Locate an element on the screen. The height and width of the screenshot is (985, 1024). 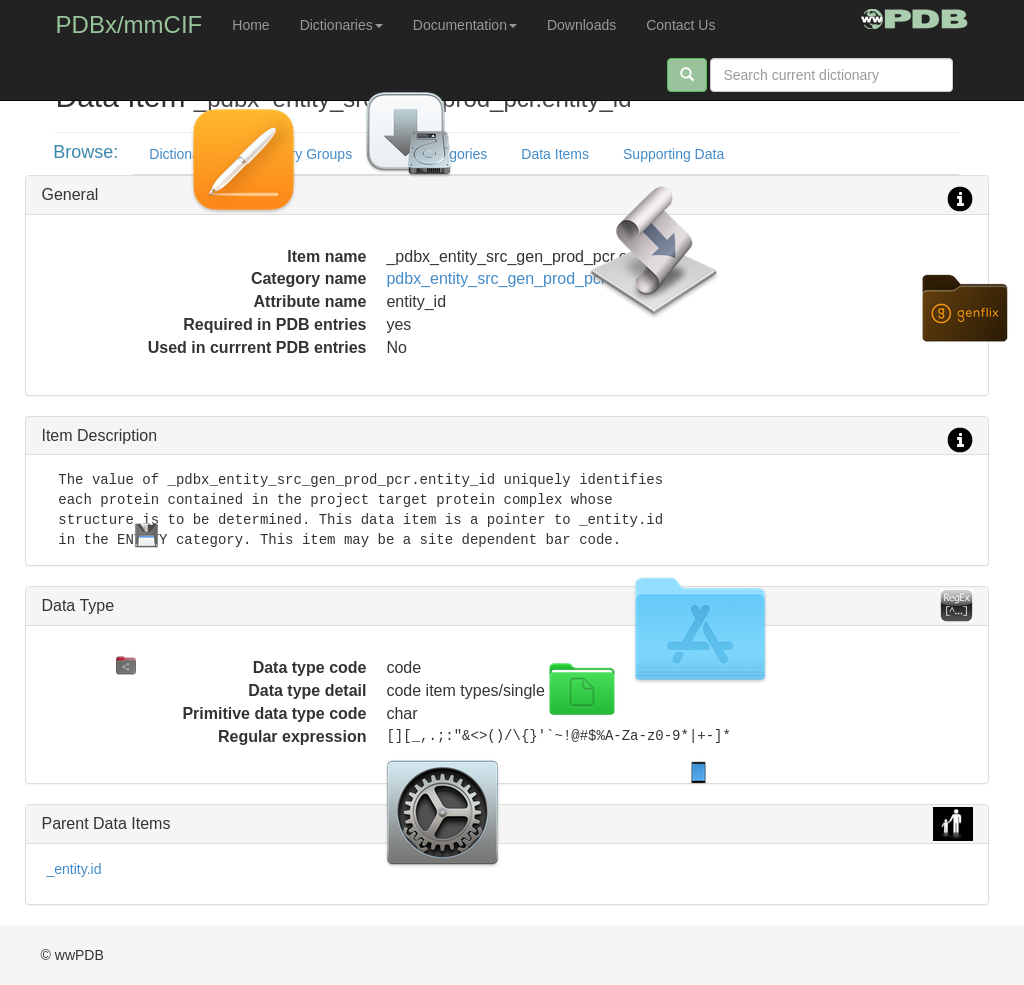
open genflix media folder is located at coordinates (964, 310).